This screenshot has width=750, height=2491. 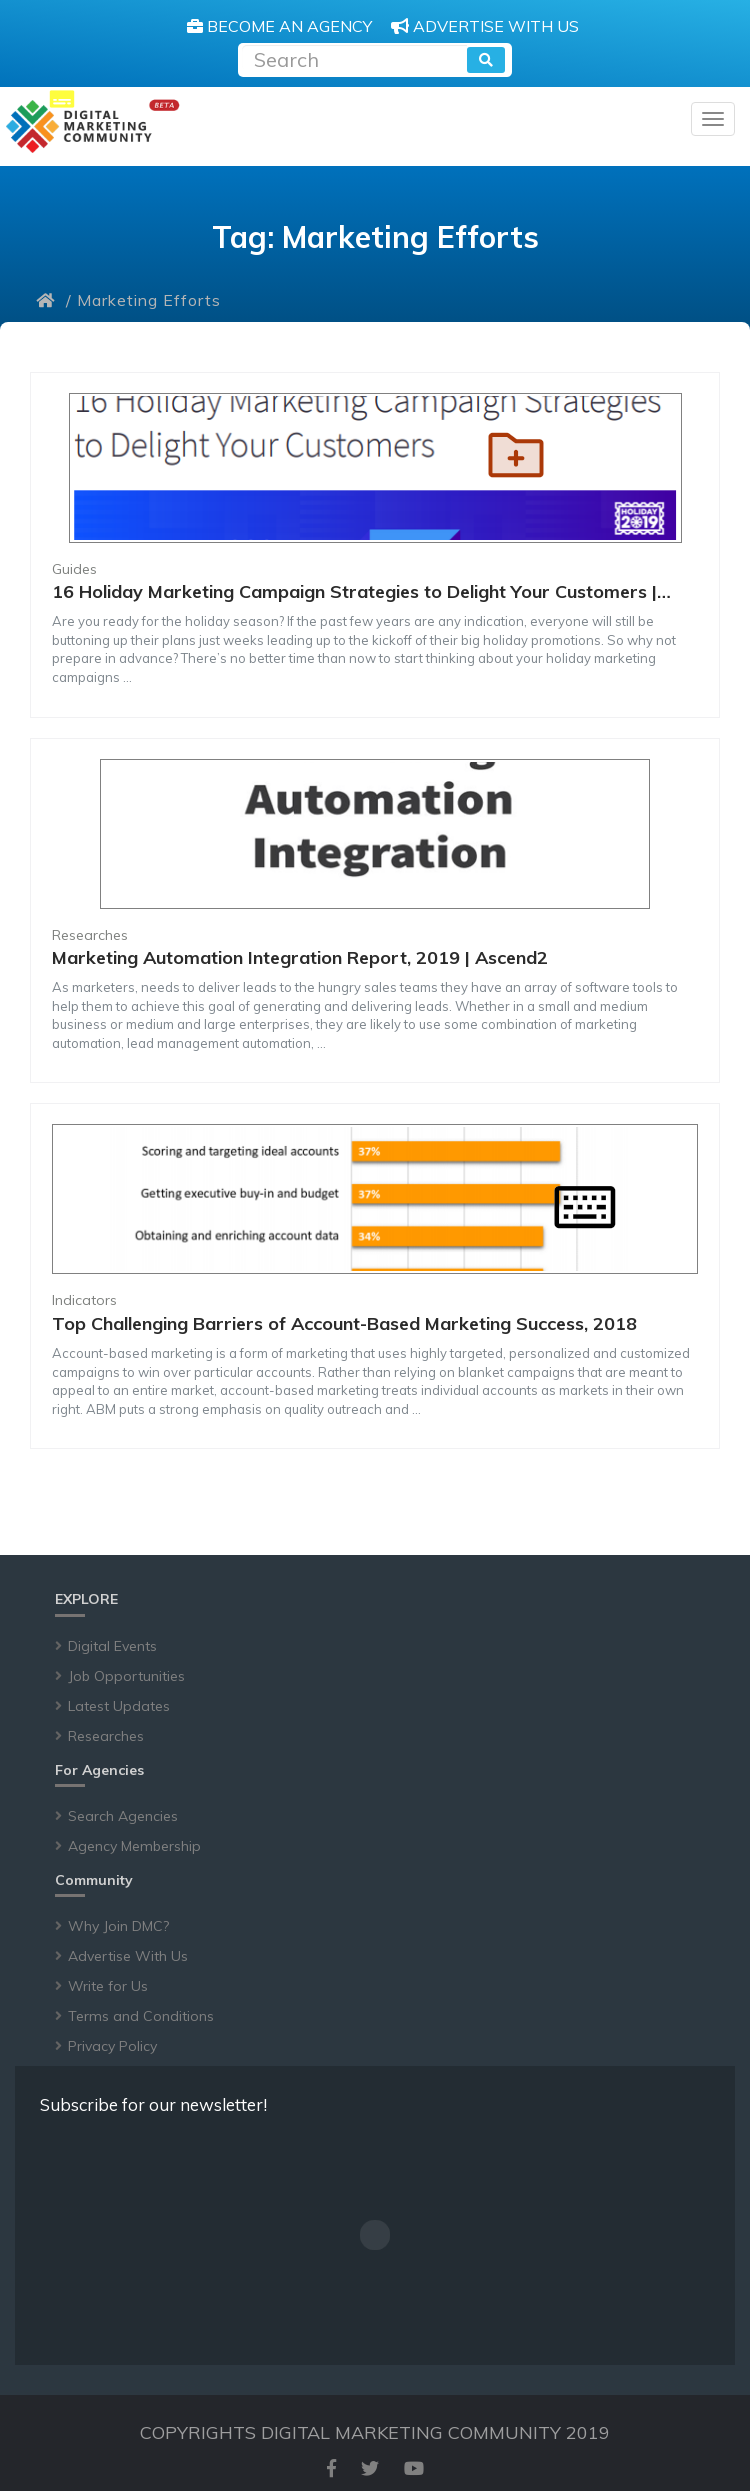 I want to click on enable subtitles or closed captions, so click(x=62, y=99).